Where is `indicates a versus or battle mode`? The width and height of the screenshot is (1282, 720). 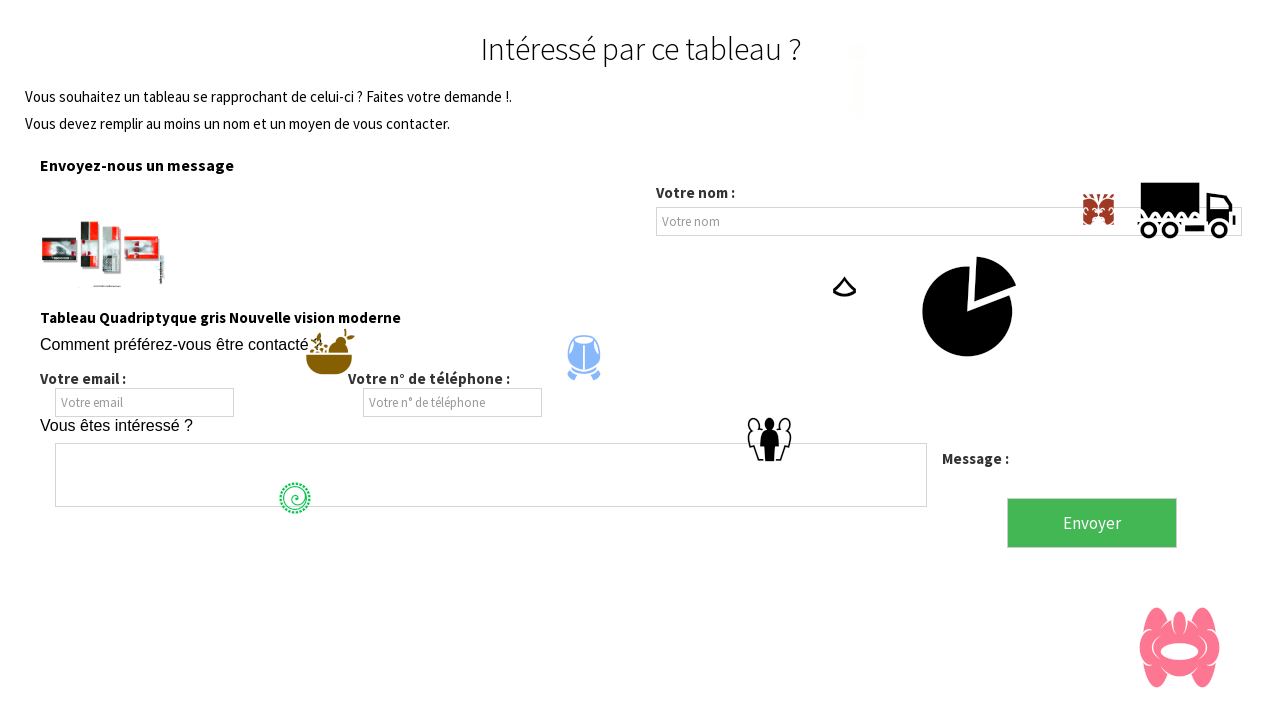 indicates a versus or battle mode is located at coordinates (1098, 209).